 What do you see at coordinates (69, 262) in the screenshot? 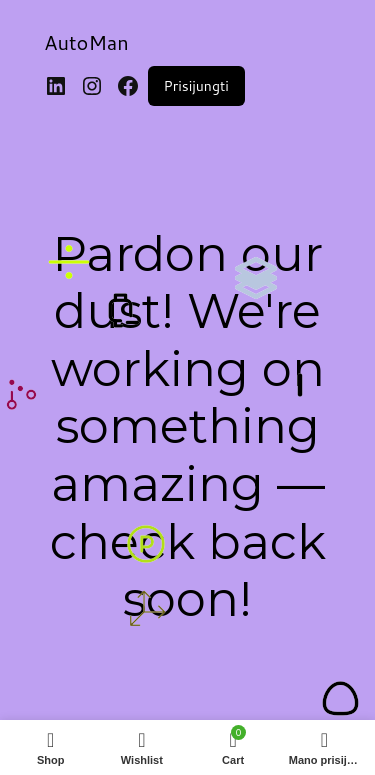
I see `perform division calculation` at bounding box center [69, 262].